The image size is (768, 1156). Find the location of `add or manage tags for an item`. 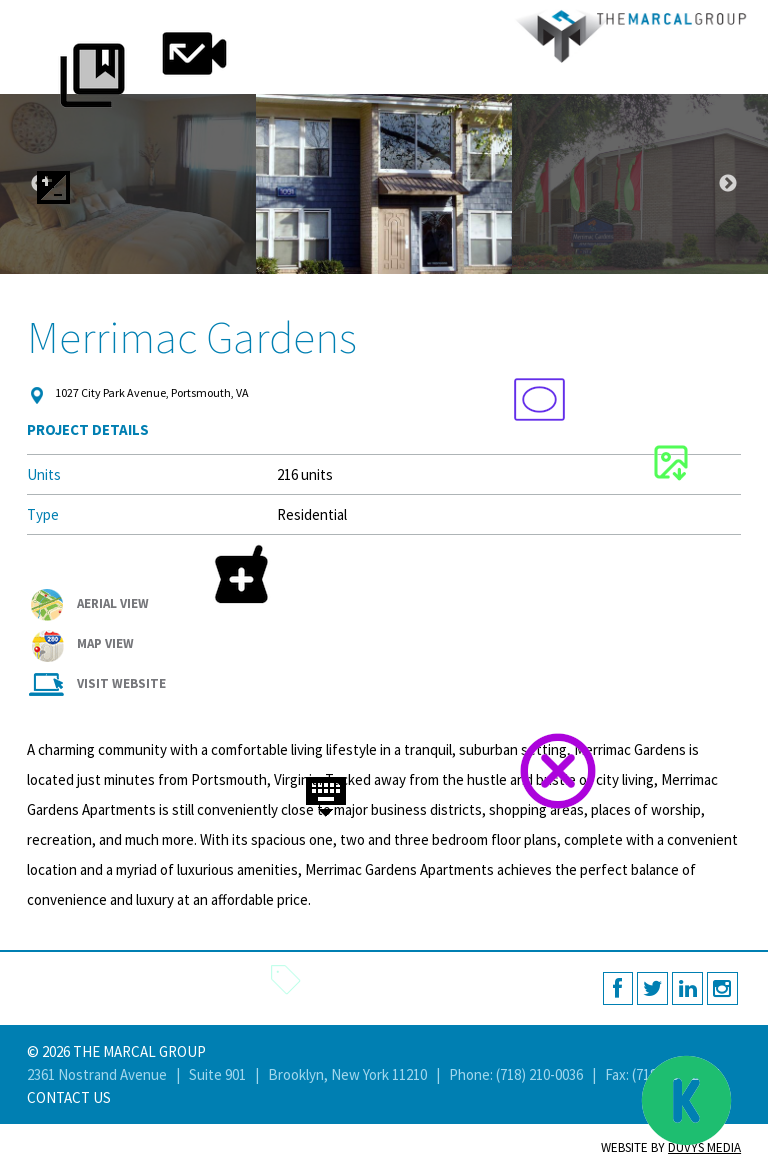

add or manage tags for an item is located at coordinates (284, 978).